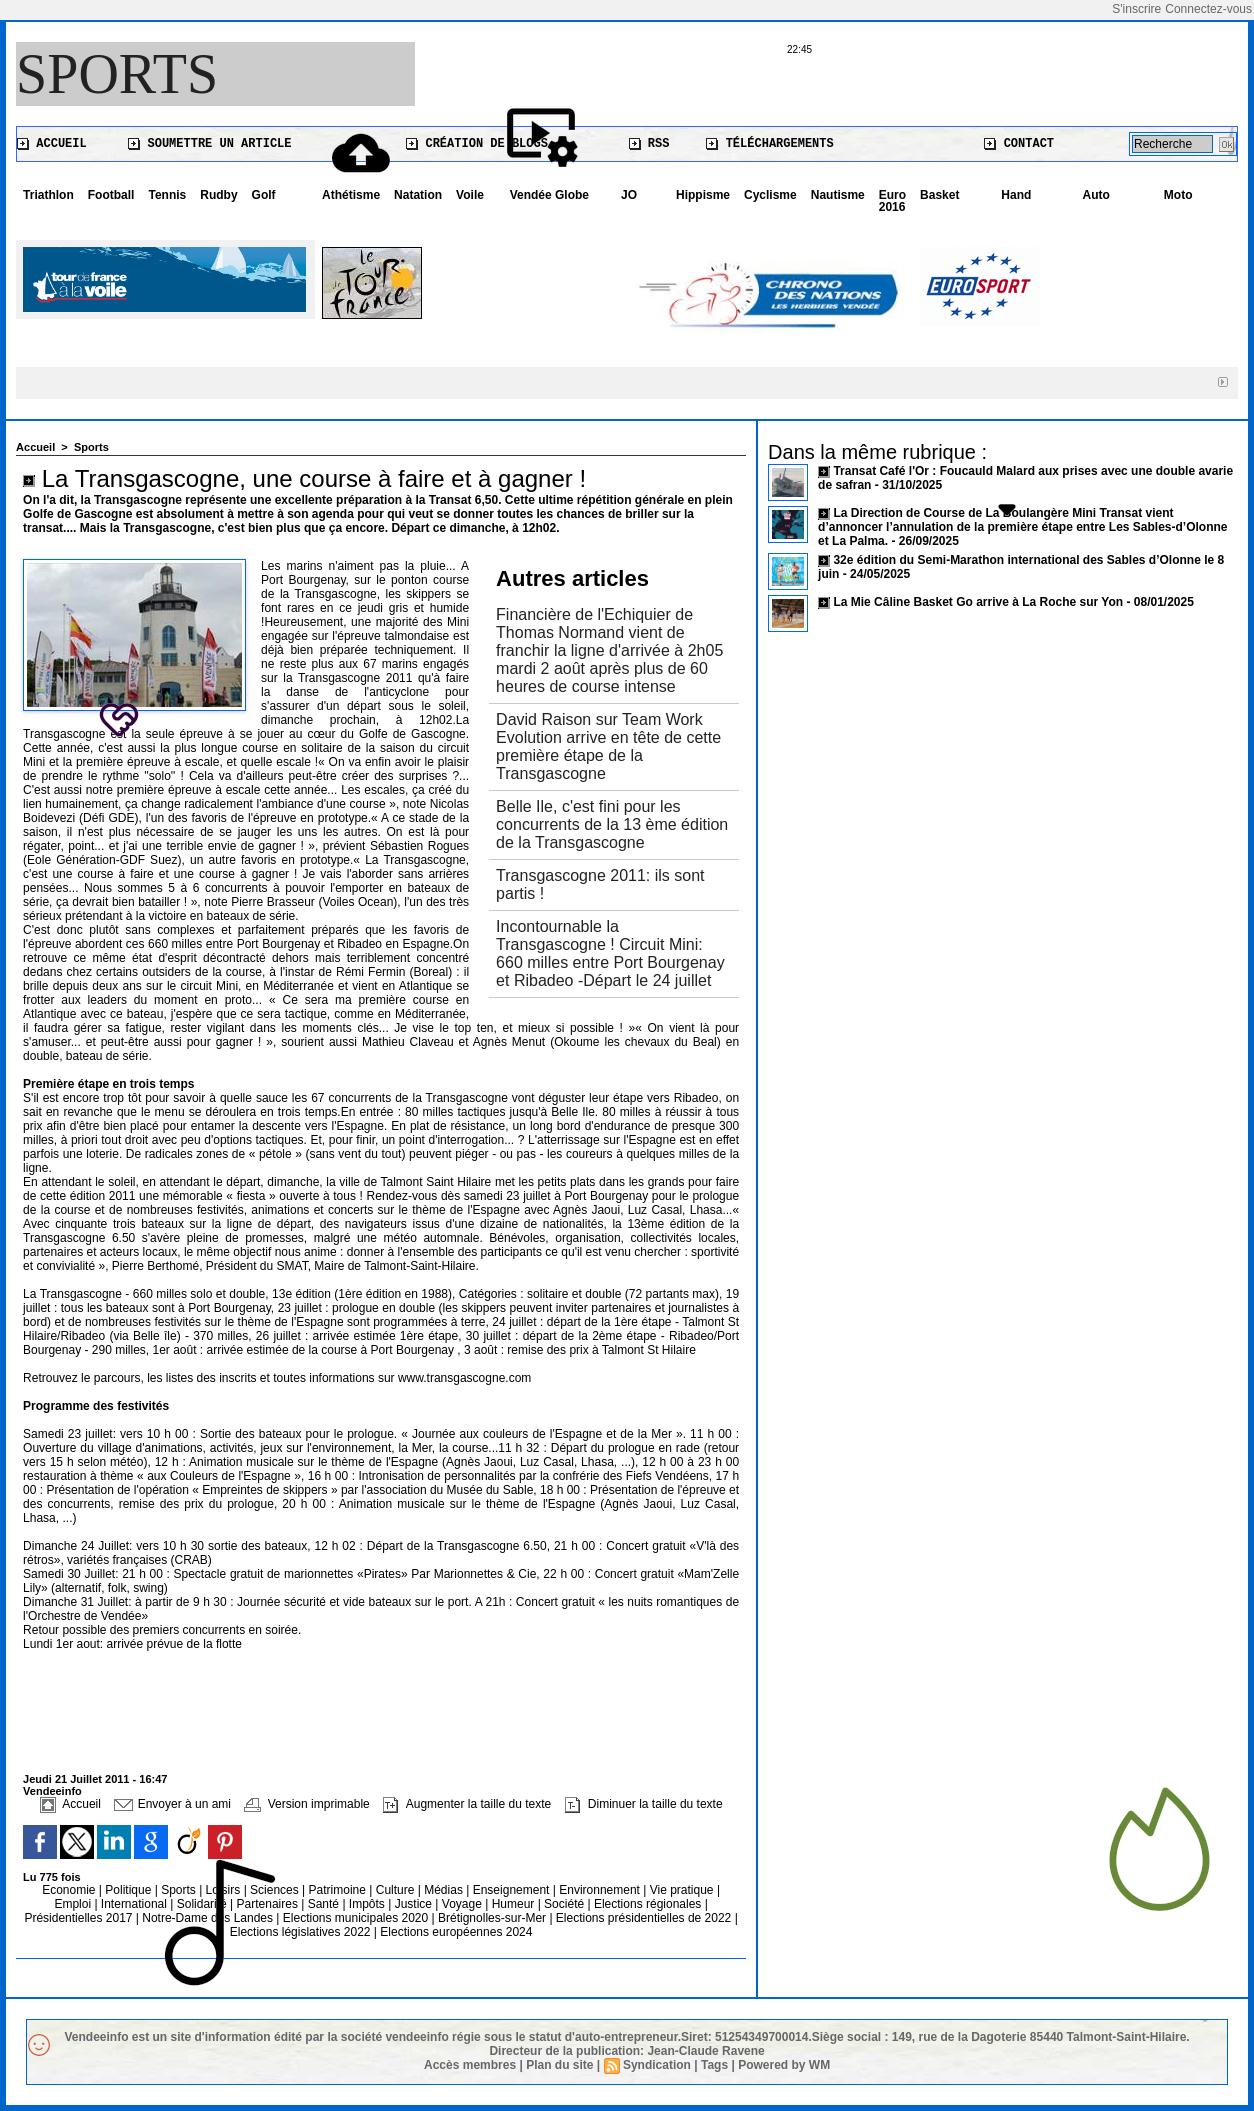  Describe the element at coordinates (119, 719) in the screenshot. I see `access partnership or collaboration features` at that location.